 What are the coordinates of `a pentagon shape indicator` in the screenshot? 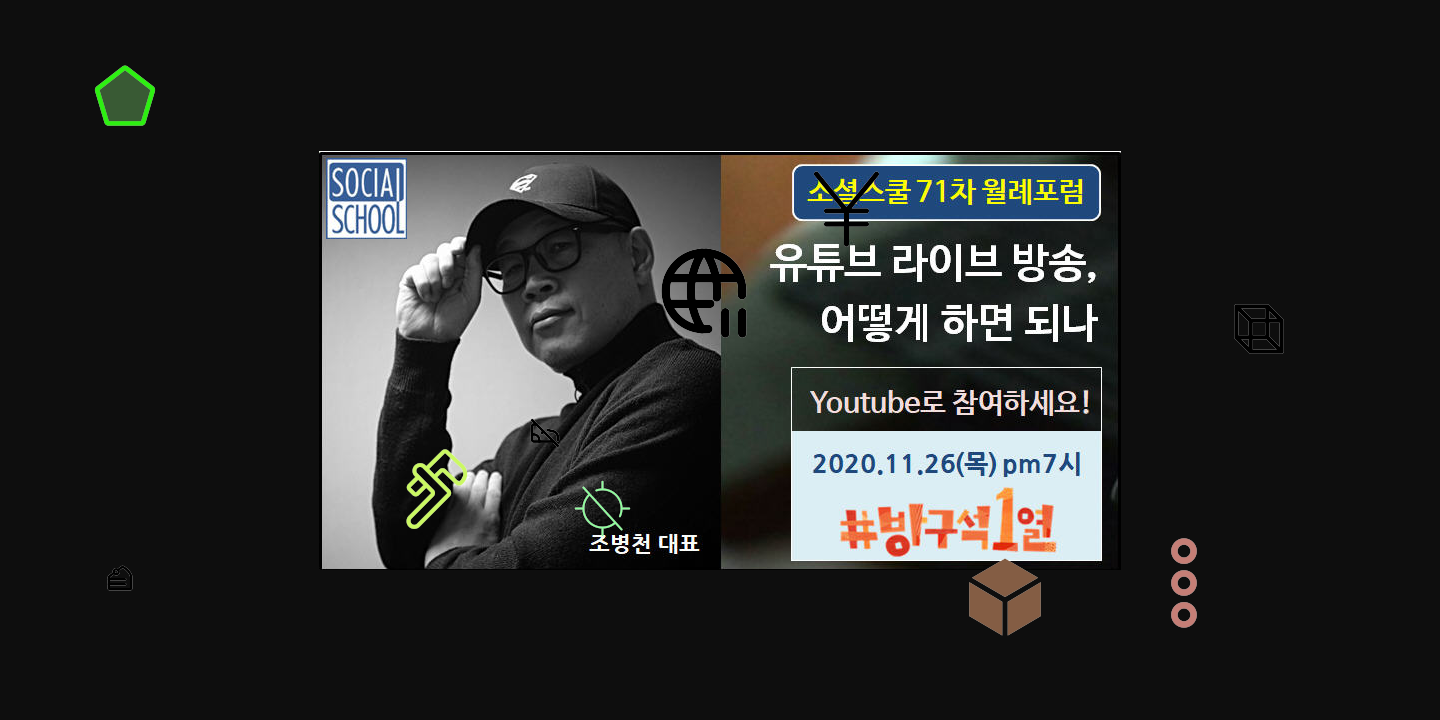 It's located at (125, 98).